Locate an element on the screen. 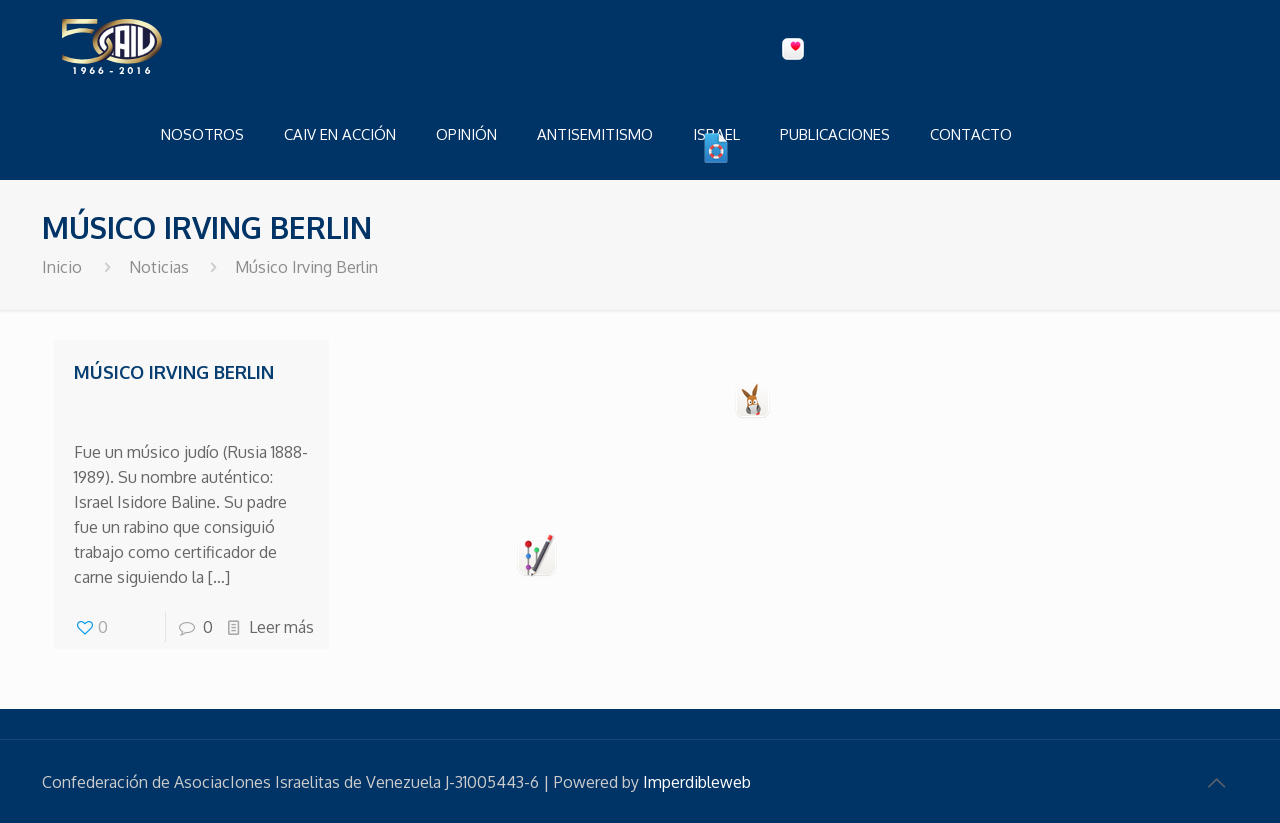  a compiled html help file (.chm) is located at coordinates (716, 148).